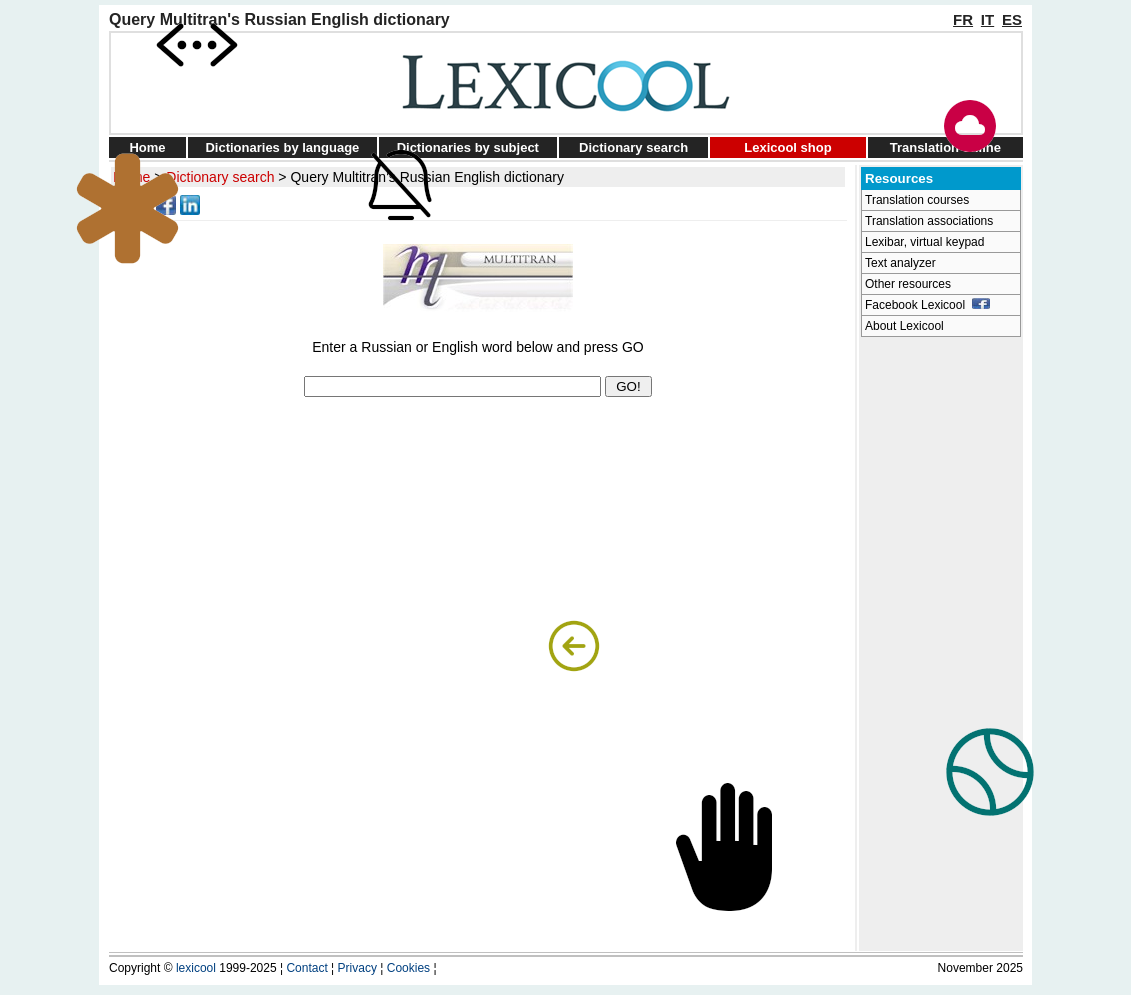 The width and height of the screenshot is (1131, 995). Describe the element at coordinates (197, 45) in the screenshot. I see `indicates code is processing or compiling` at that location.